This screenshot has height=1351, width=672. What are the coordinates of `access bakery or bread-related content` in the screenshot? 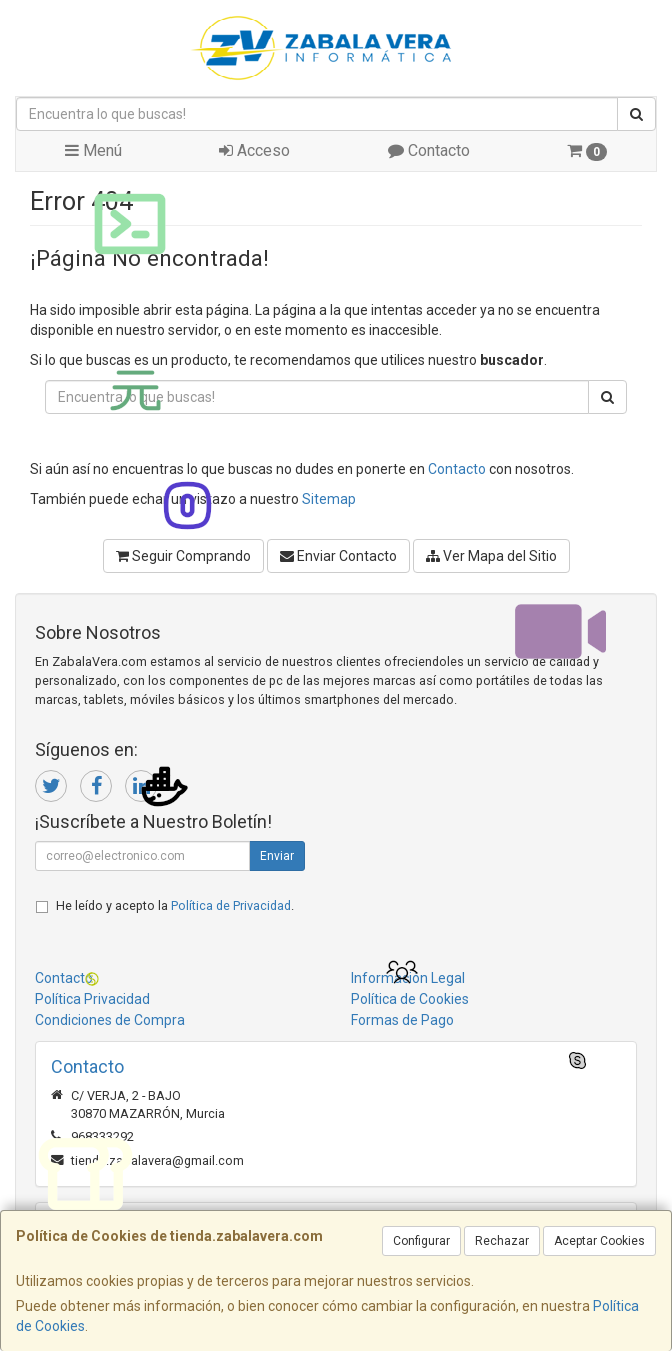 It's located at (87, 1174).